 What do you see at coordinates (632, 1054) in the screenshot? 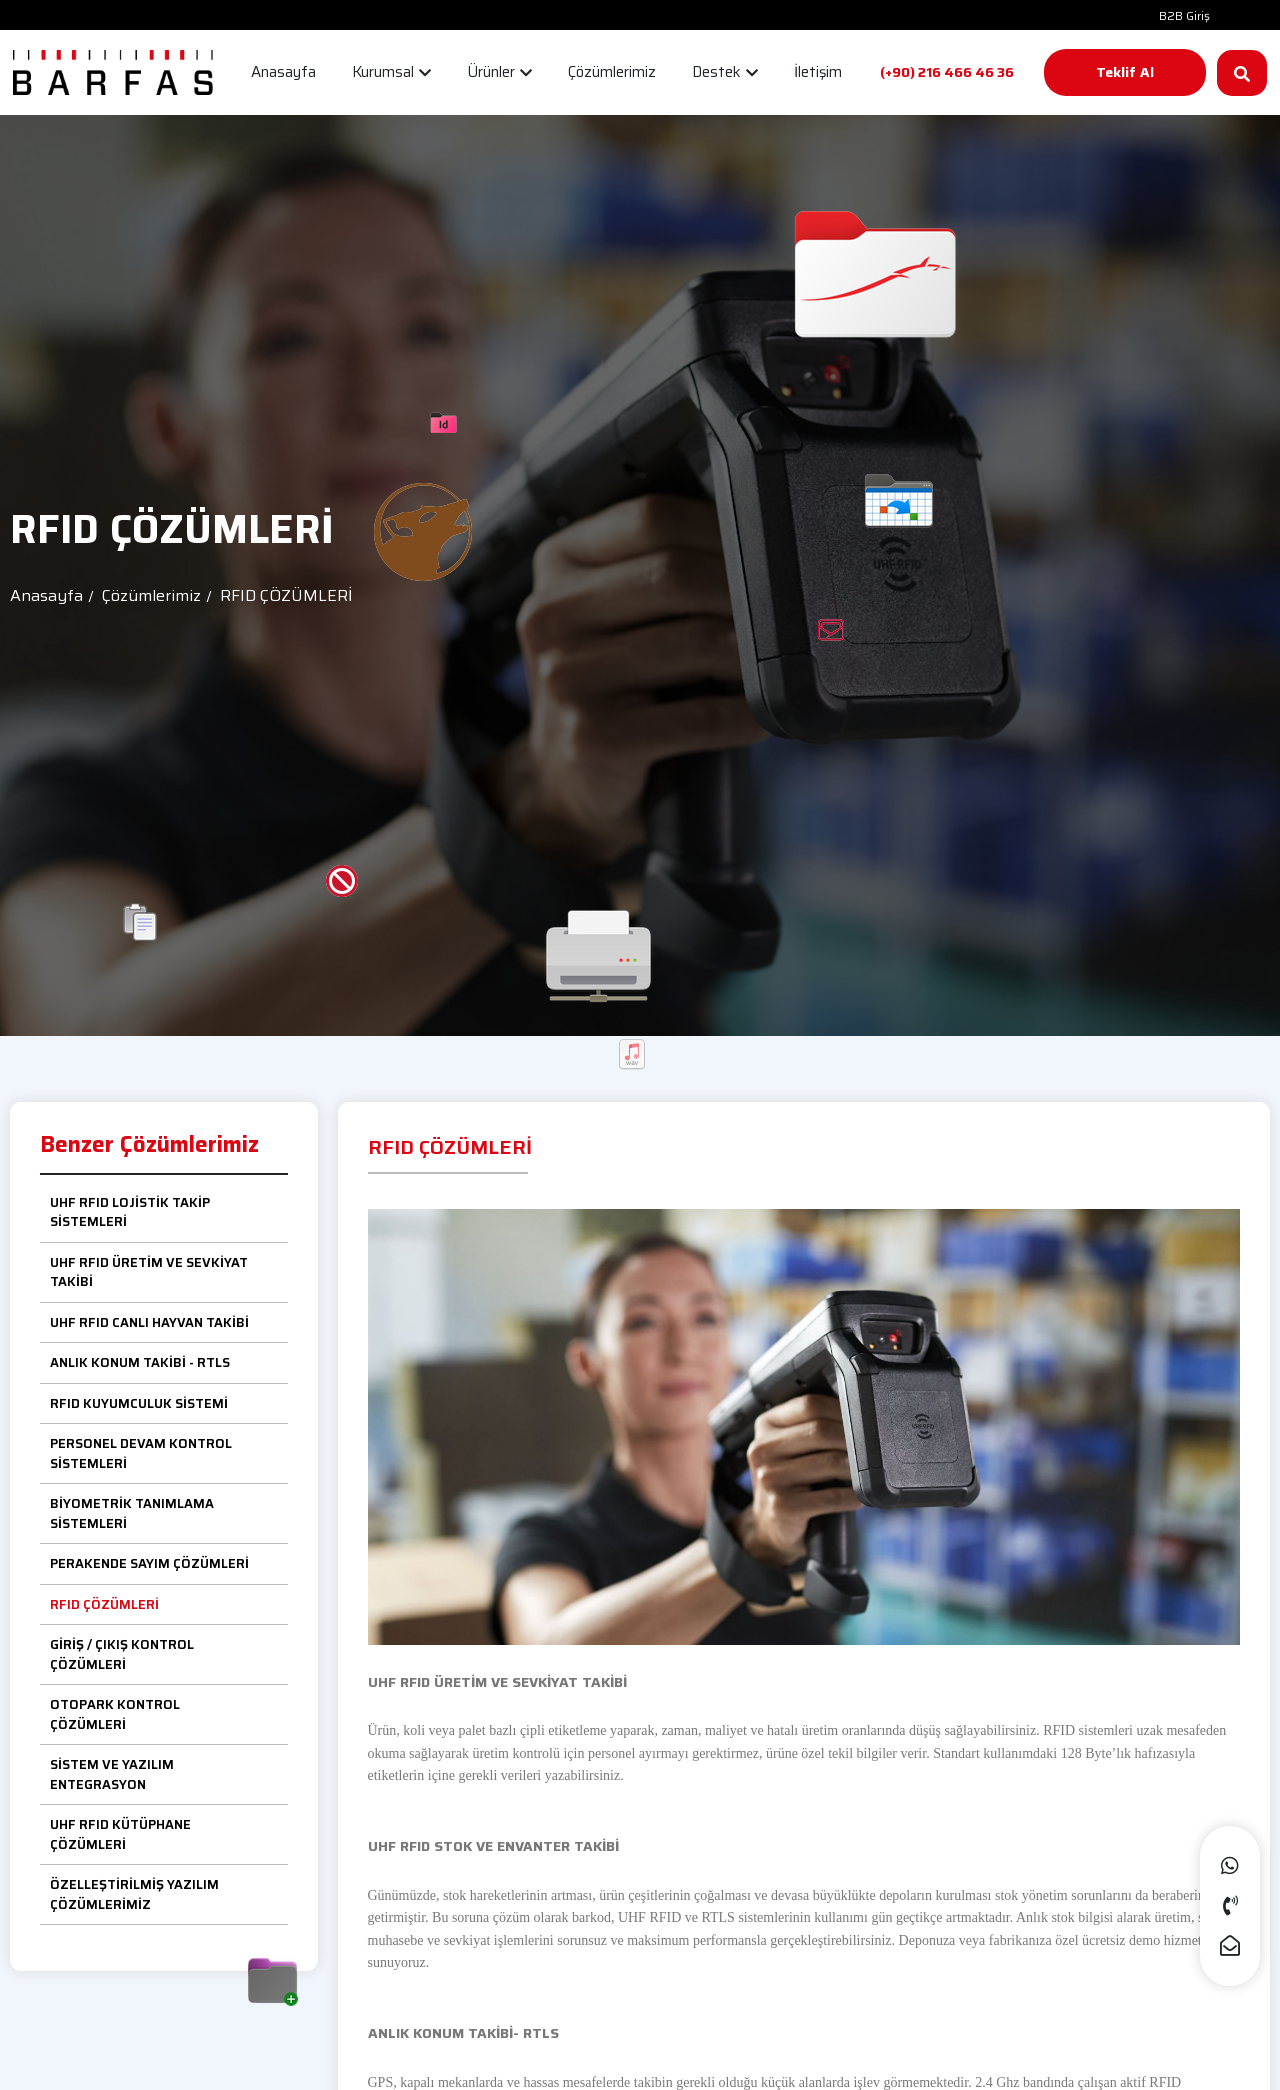
I see `audio file in wav format` at bounding box center [632, 1054].